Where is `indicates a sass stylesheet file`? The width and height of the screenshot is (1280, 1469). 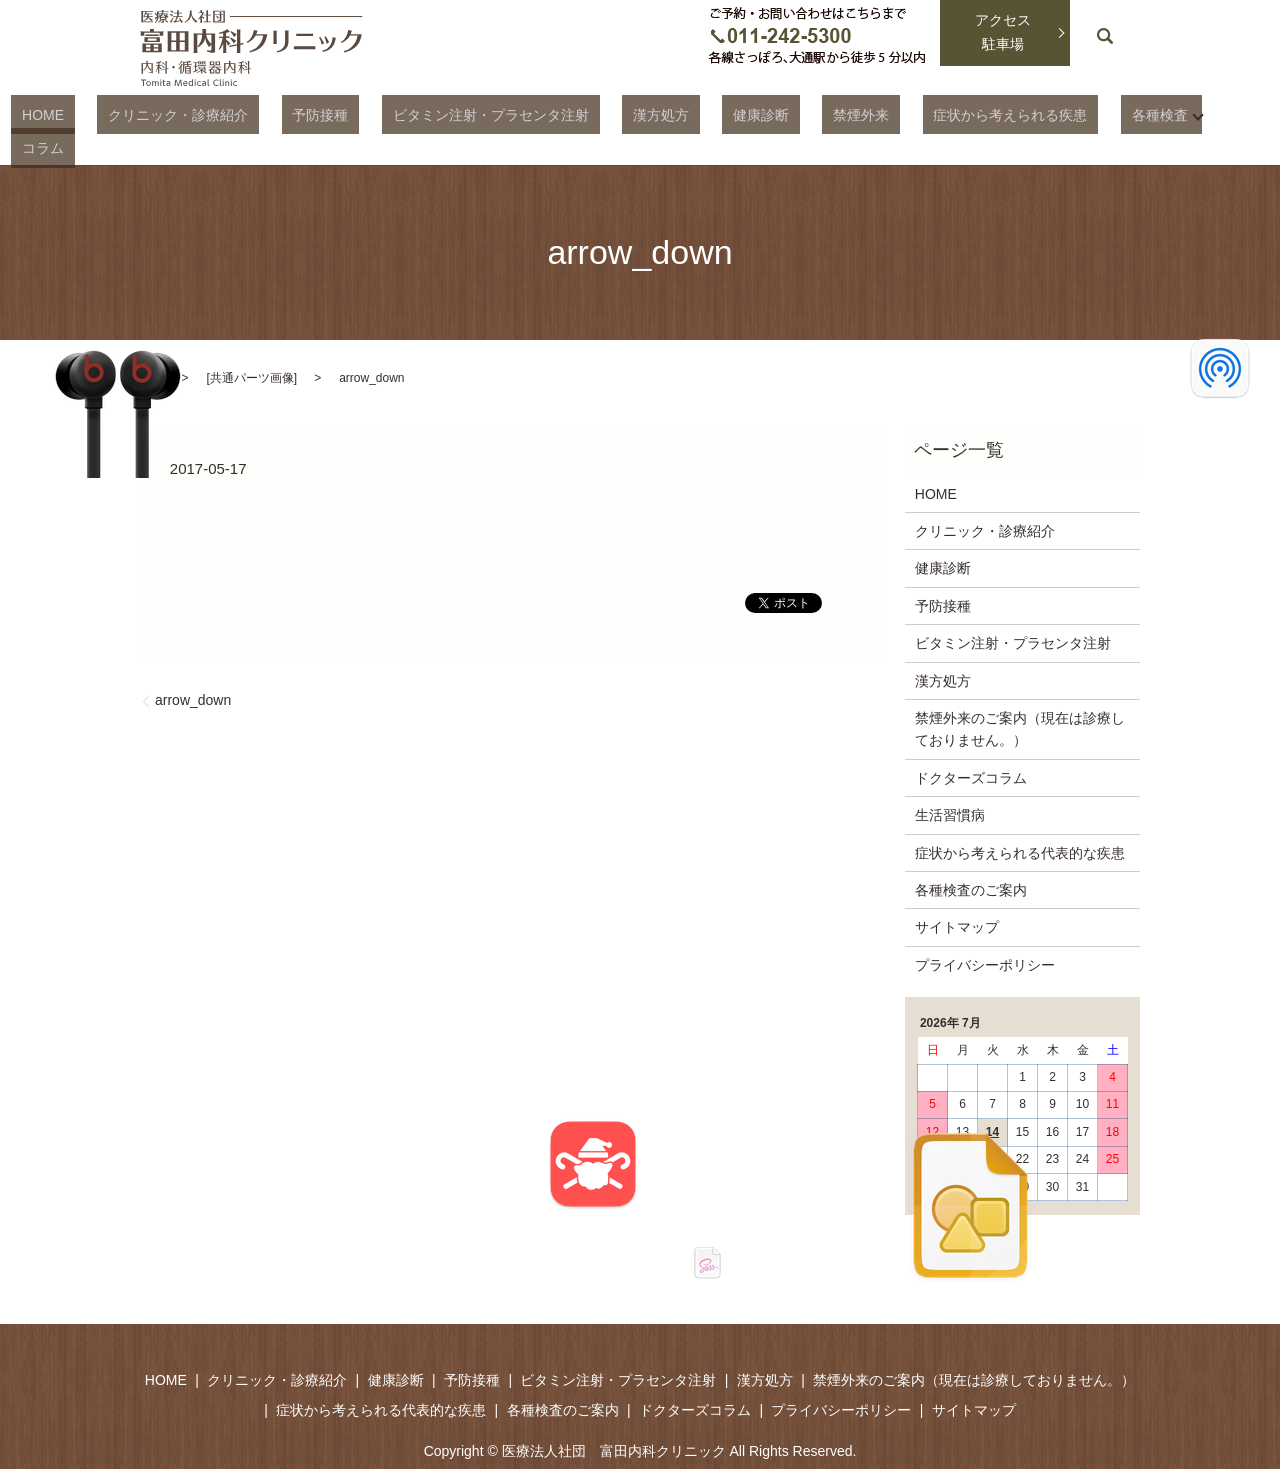 indicates a sass stylesheet file is located at coordinates (707, 1262).